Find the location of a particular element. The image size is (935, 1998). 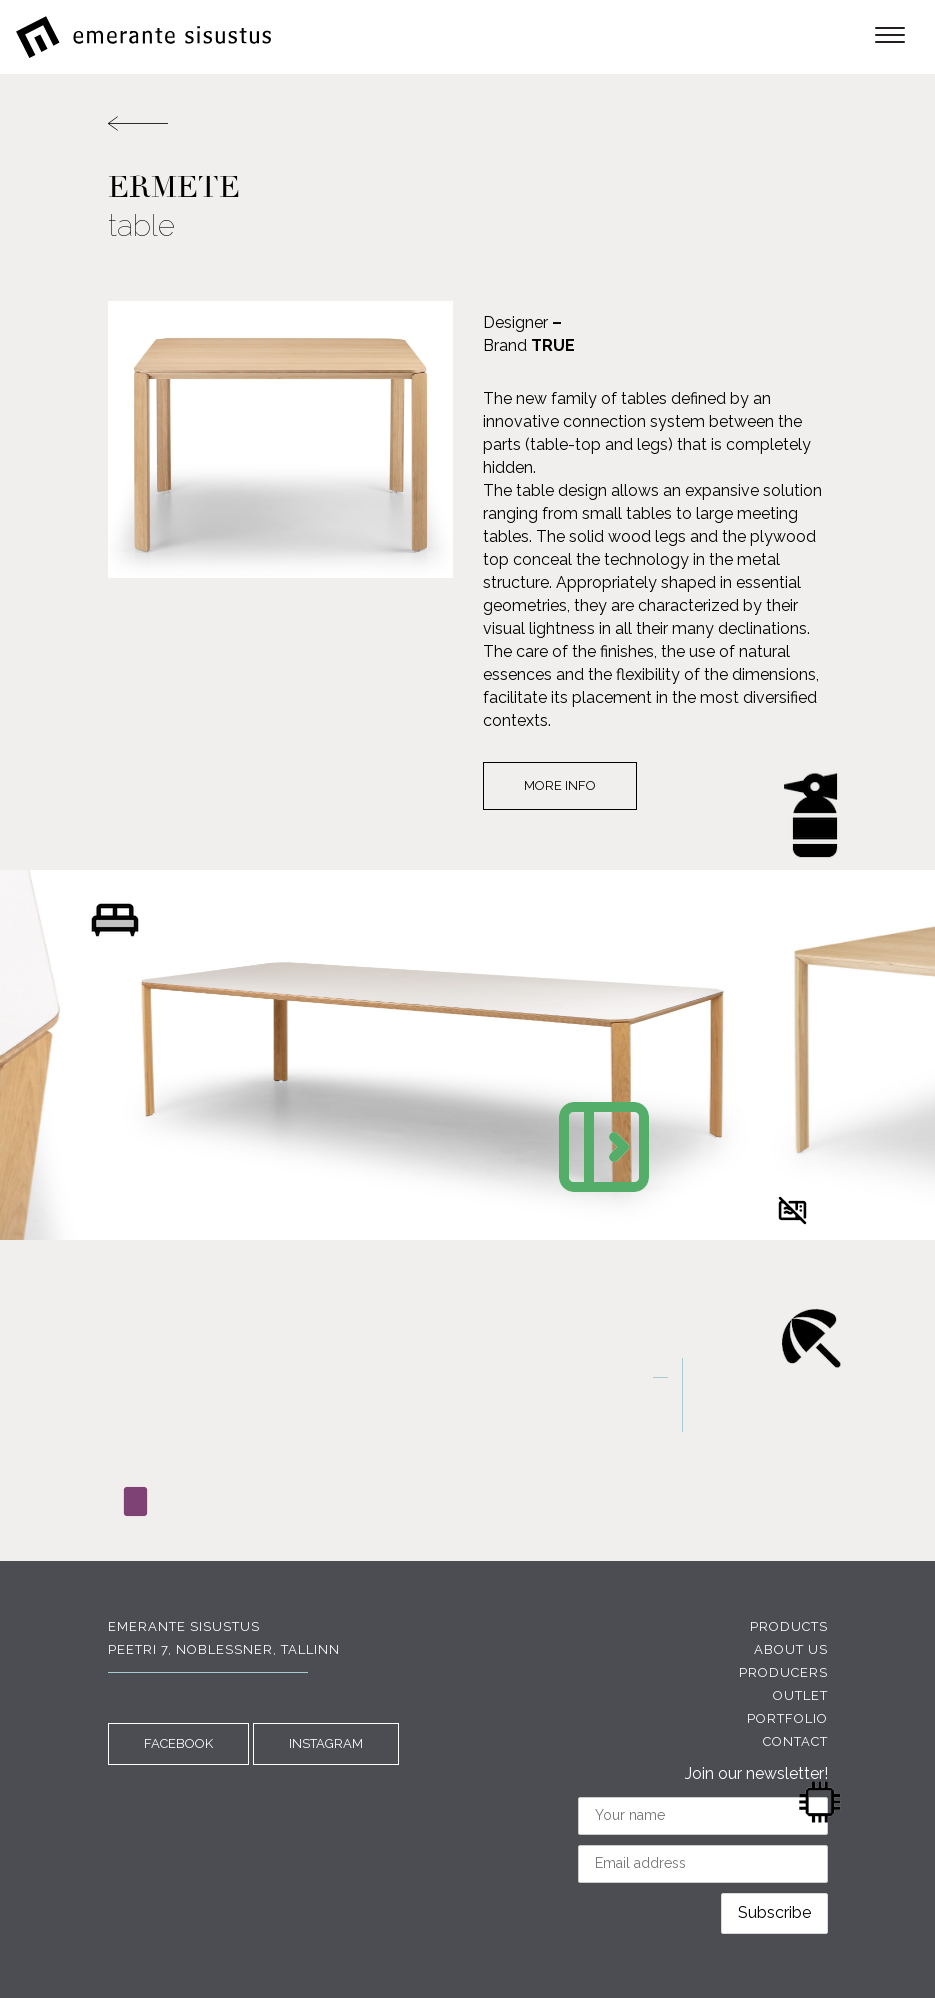

view hardware or processor information is located at coordinates (821, 1803).